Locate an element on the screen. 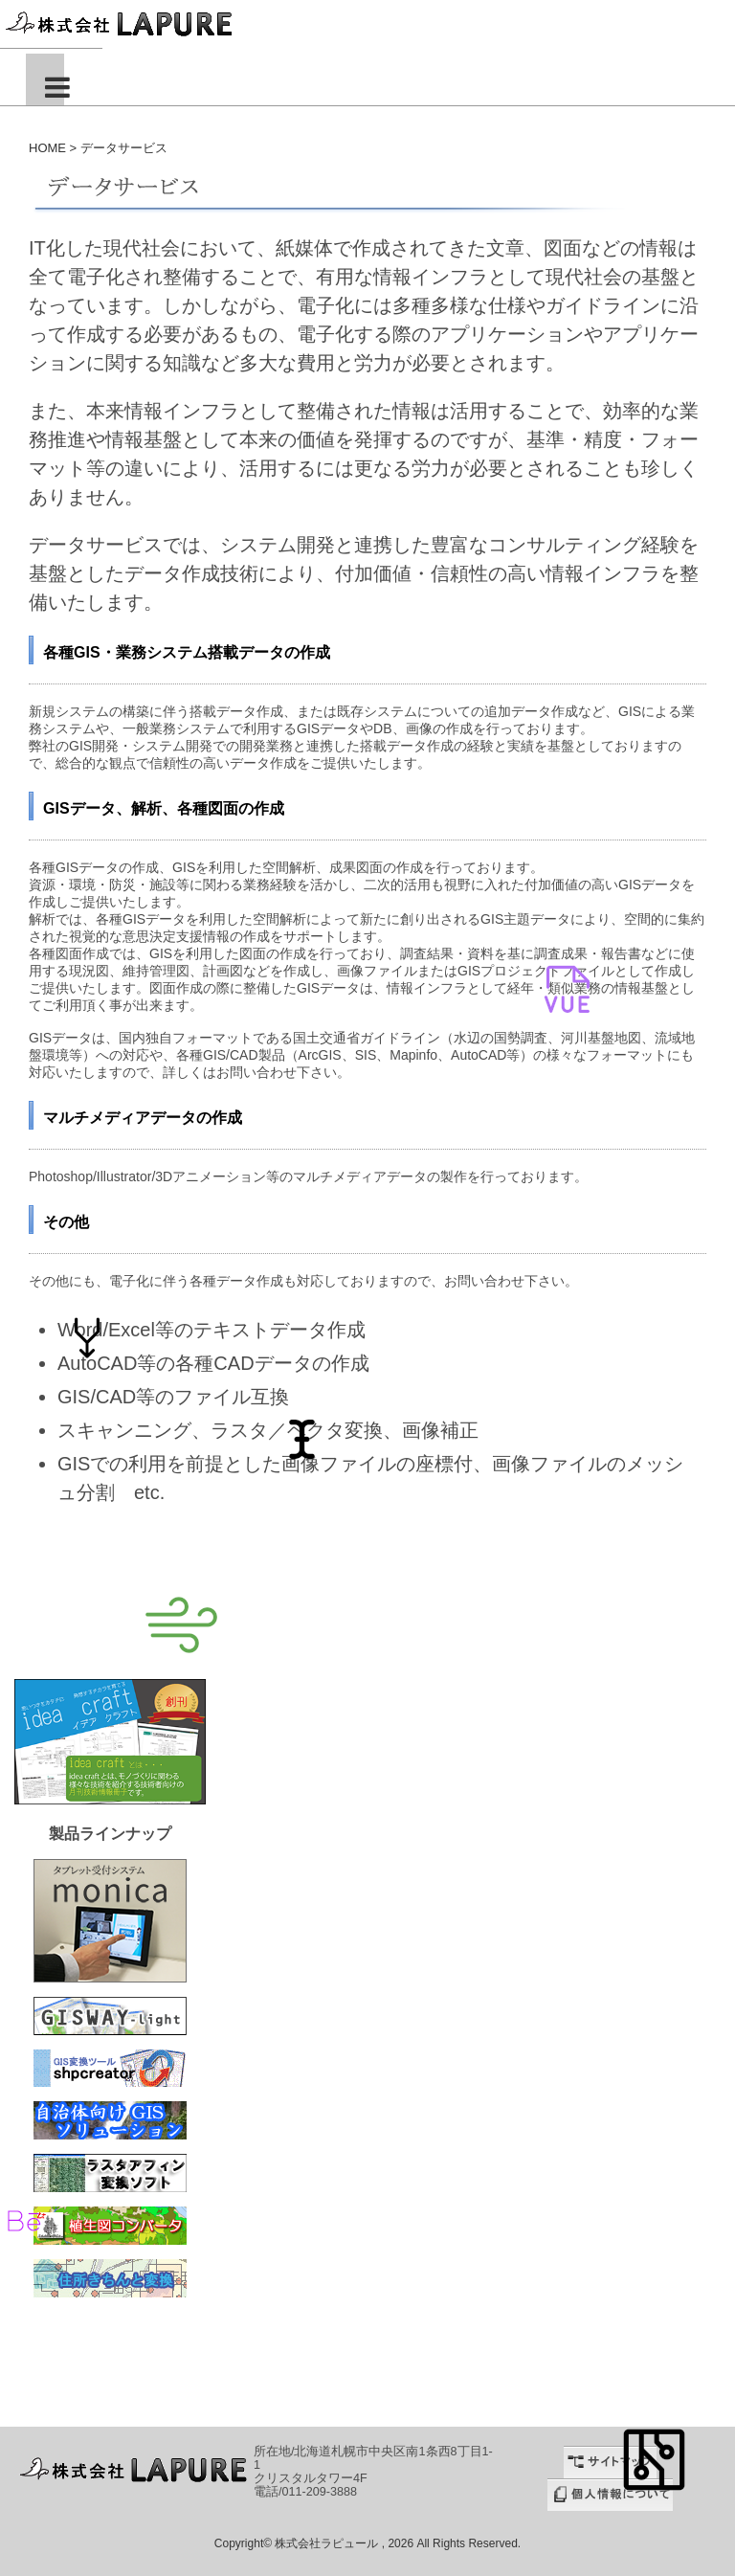  vue.js file type indicator is located at coordinates (568, 991).